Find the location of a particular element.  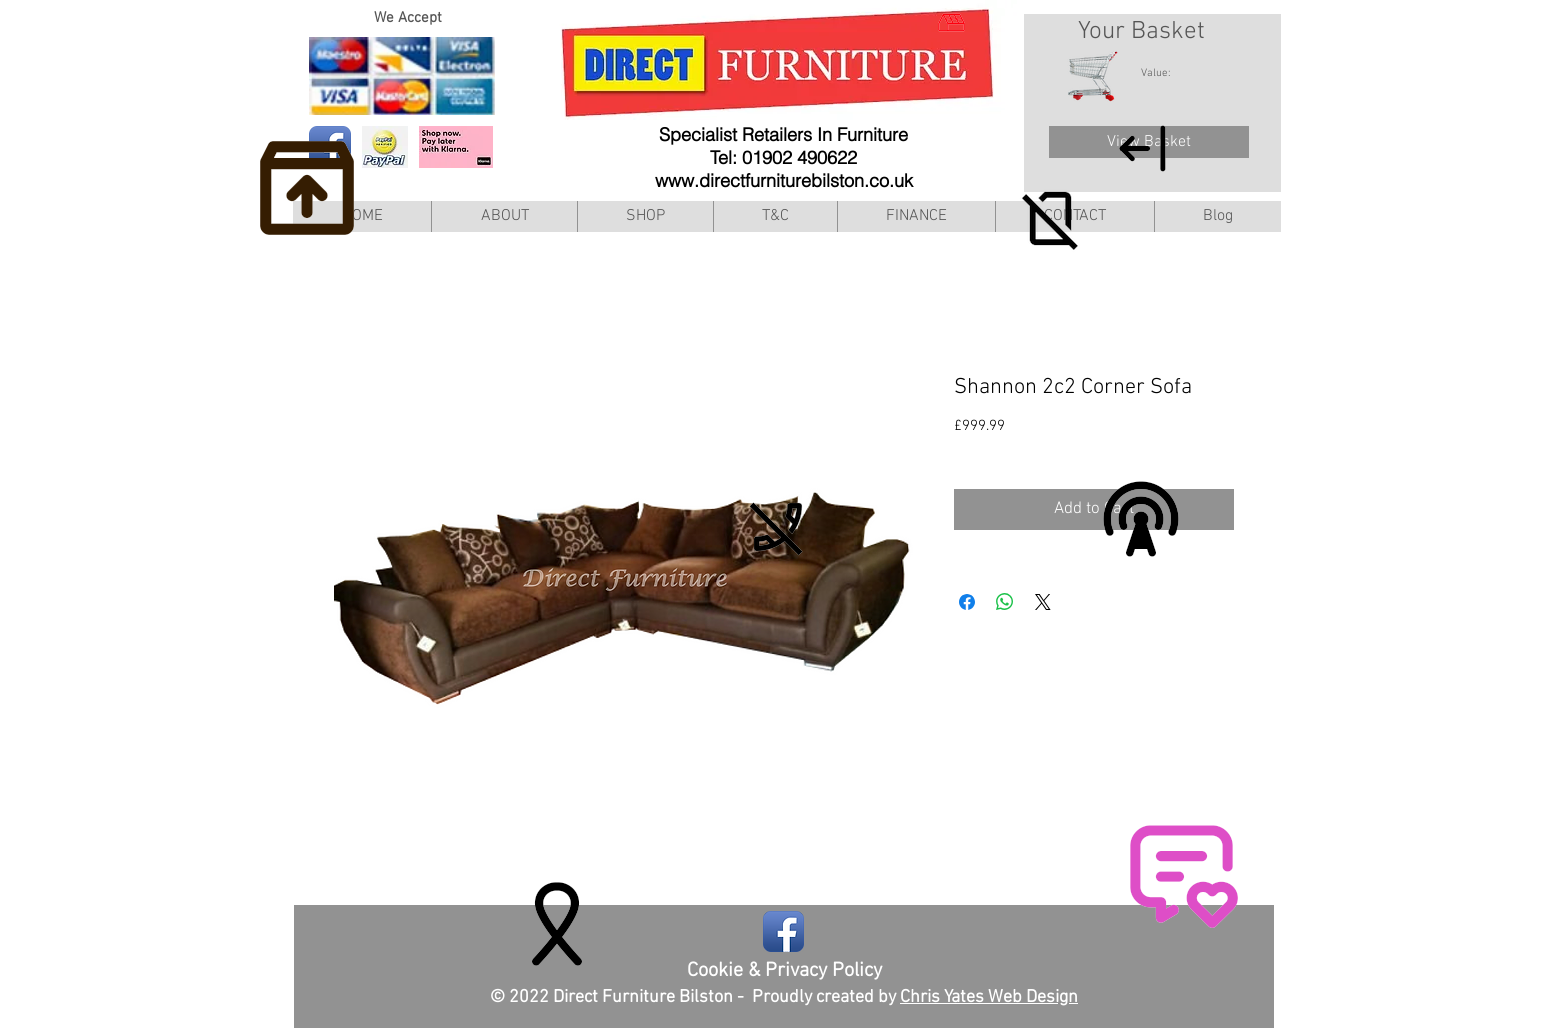

view liked or favorited messages is located at coordinates (1181, 871).